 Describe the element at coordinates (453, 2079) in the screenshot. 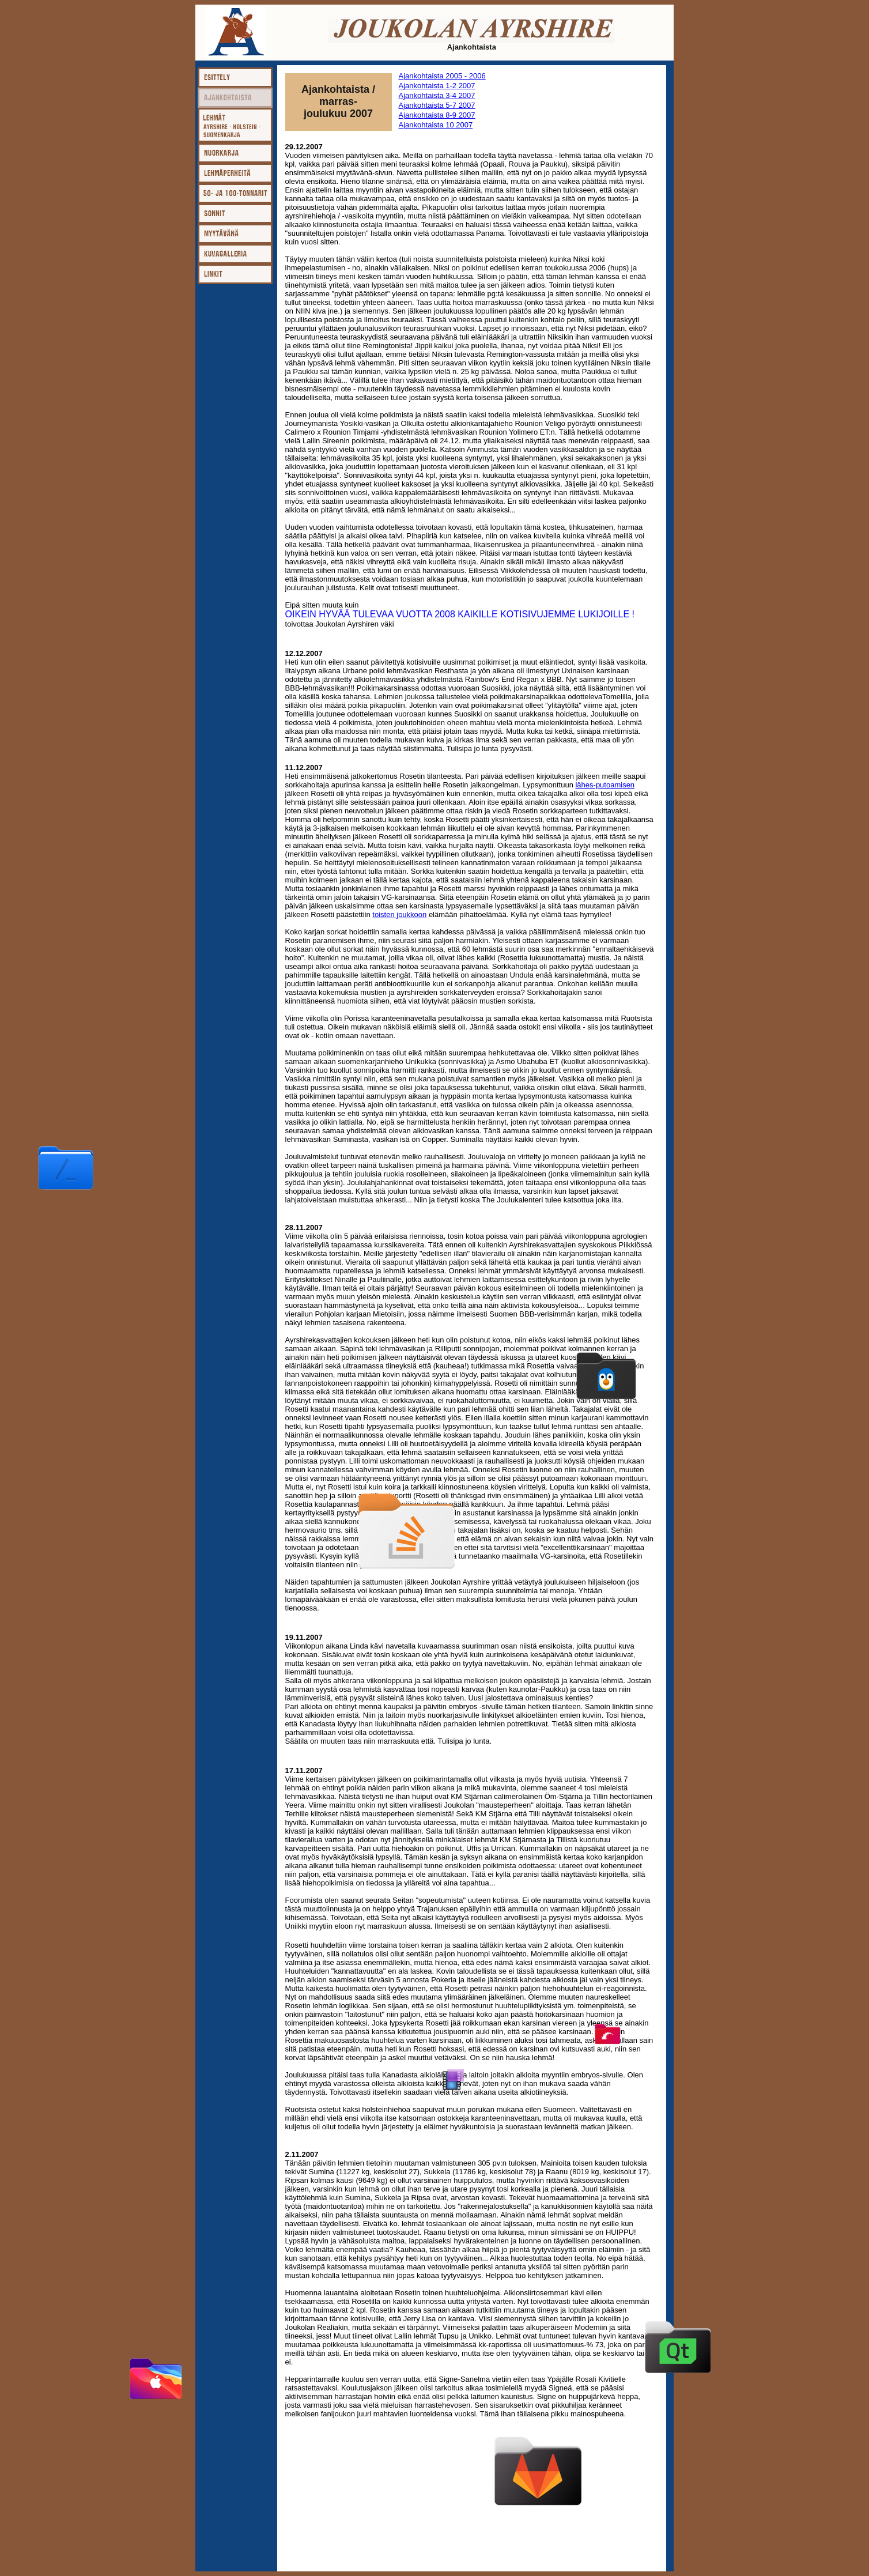

I see `filter media library by type or category` at that location.